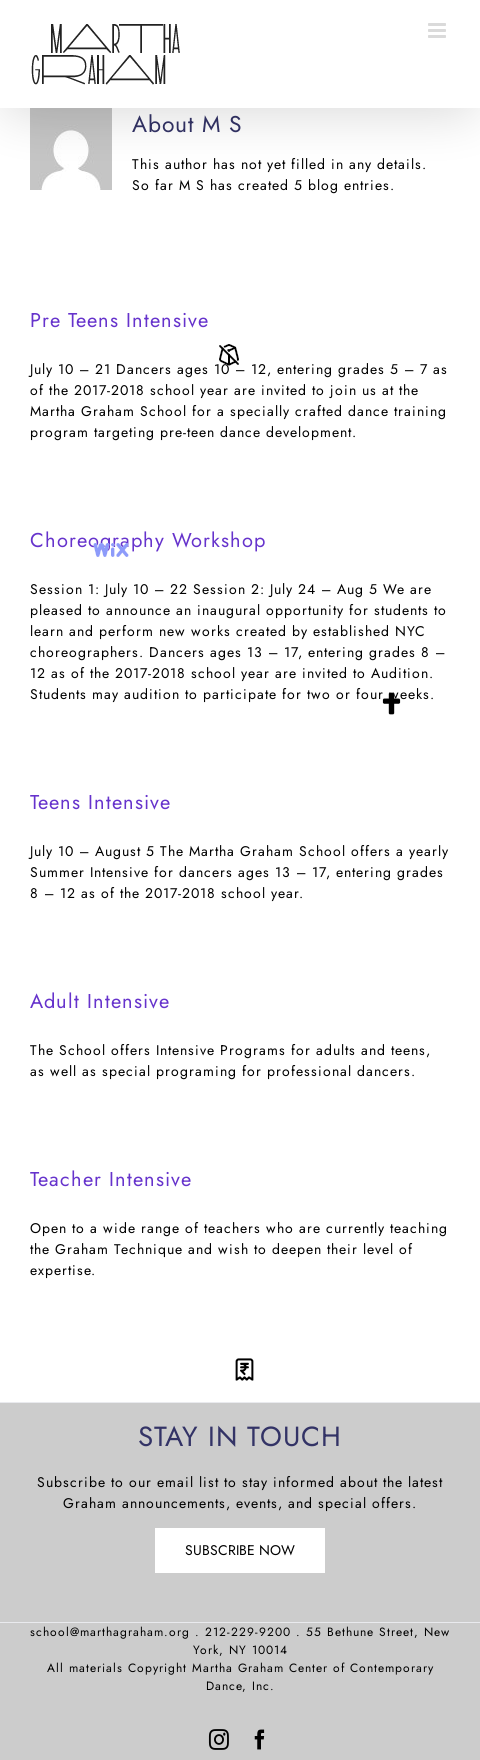 This screenshot has width=480, height=1760. Describe the element at coordinates (244, 1369) in the screenshot. I see `view receipt or transaction in rupees` at that location.